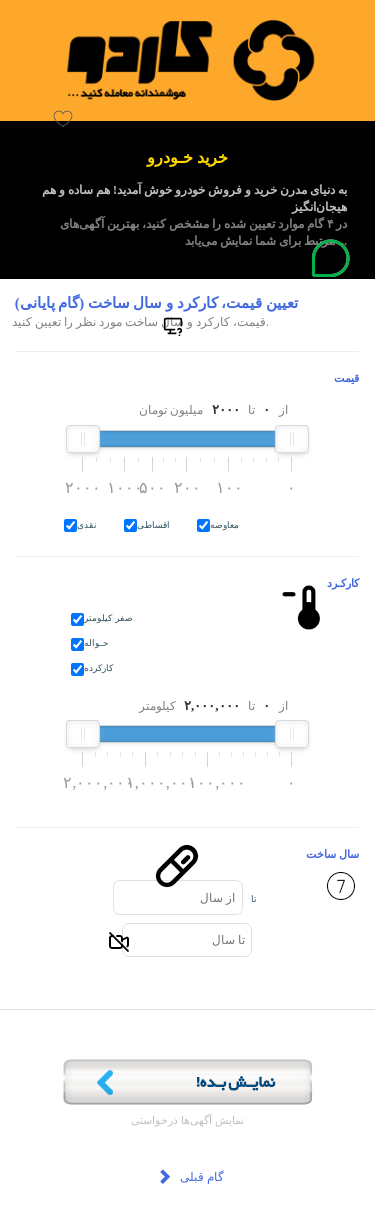  What do you see at coordinates (177, 866) in the screenshot?
I see `access medication reminders` at bounding box center [177, 866].